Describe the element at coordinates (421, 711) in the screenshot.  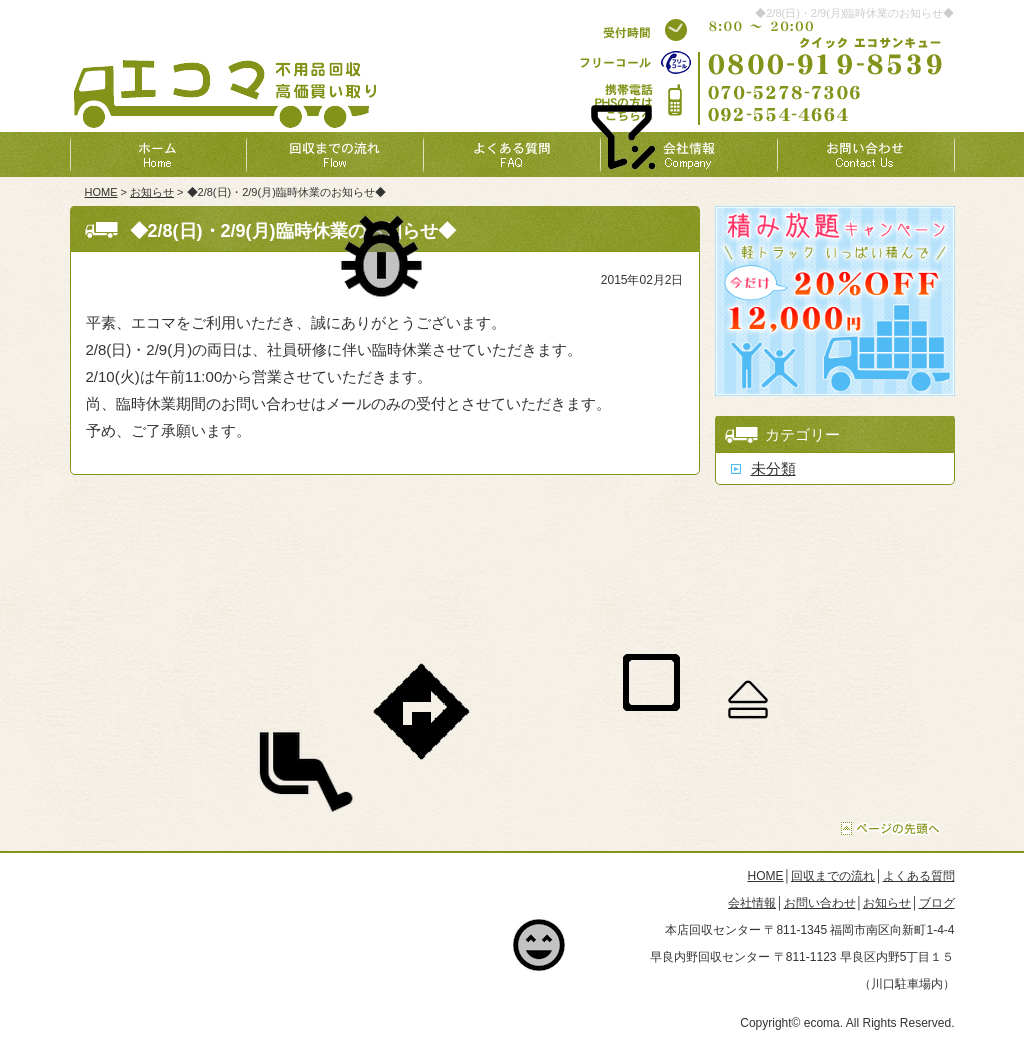
I see `get directions to a destination` at that location.